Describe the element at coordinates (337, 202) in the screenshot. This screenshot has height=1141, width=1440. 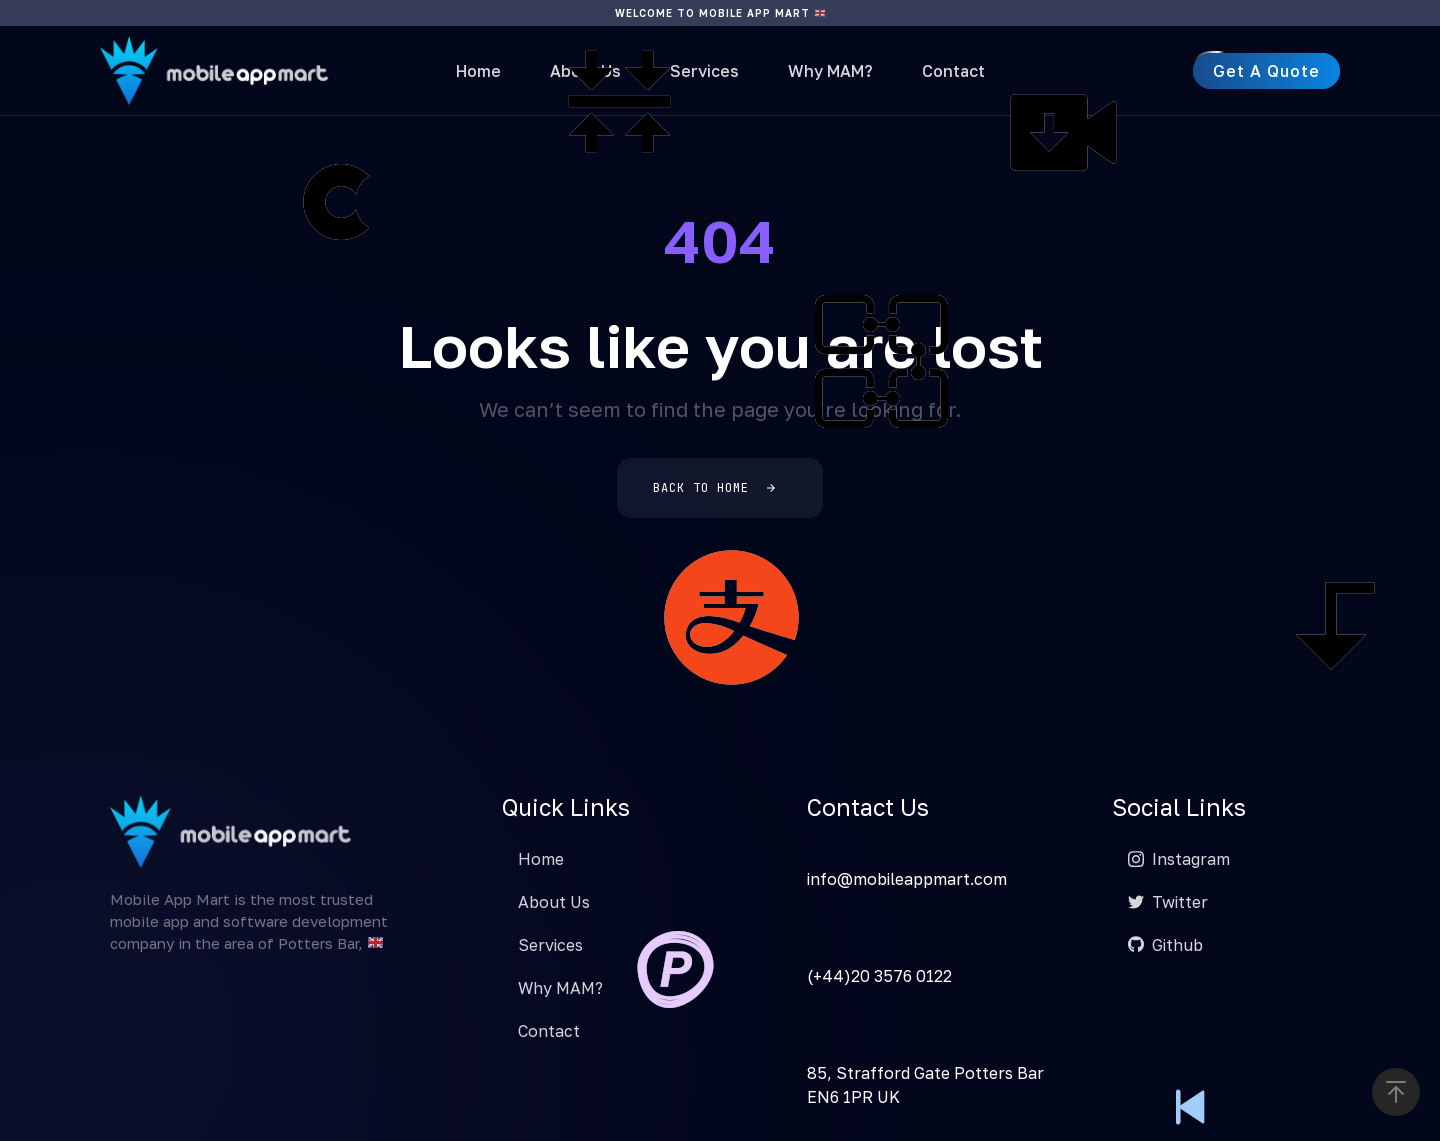
I see `cuttlefish brand logo` at that location.